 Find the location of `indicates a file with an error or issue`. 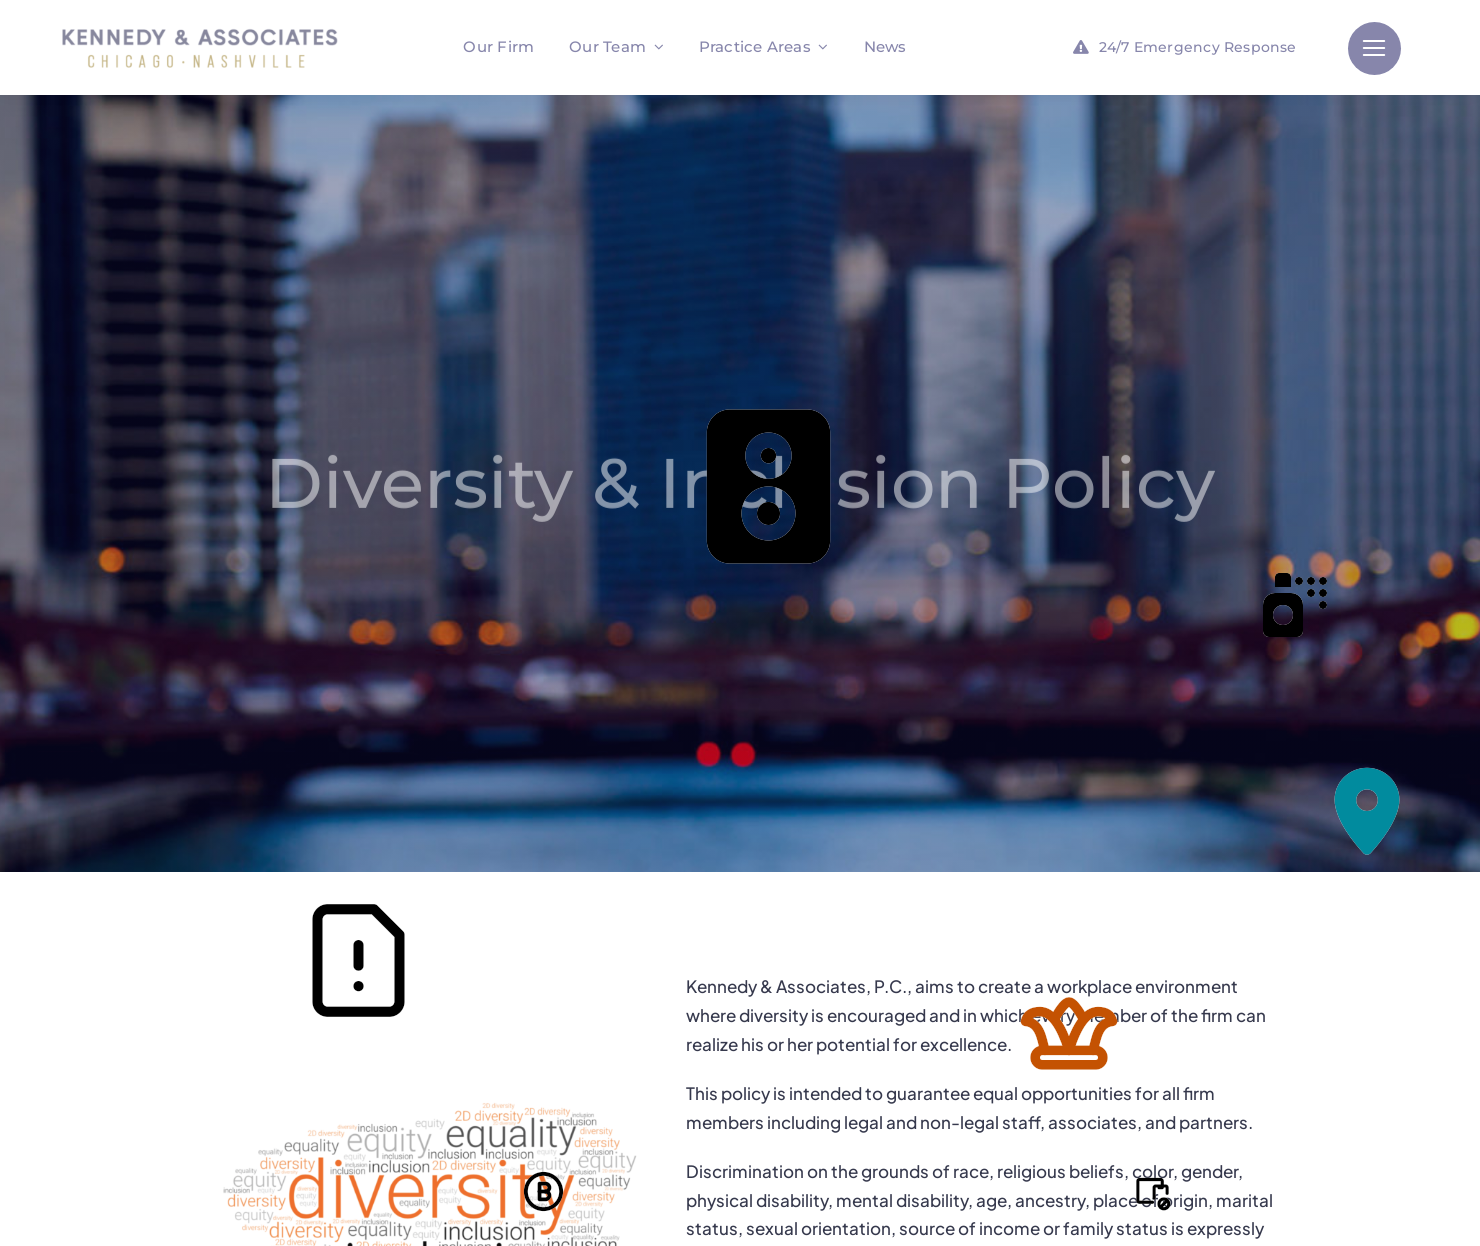

indicates a file with an error or issue is located at coordinates (358, 960).